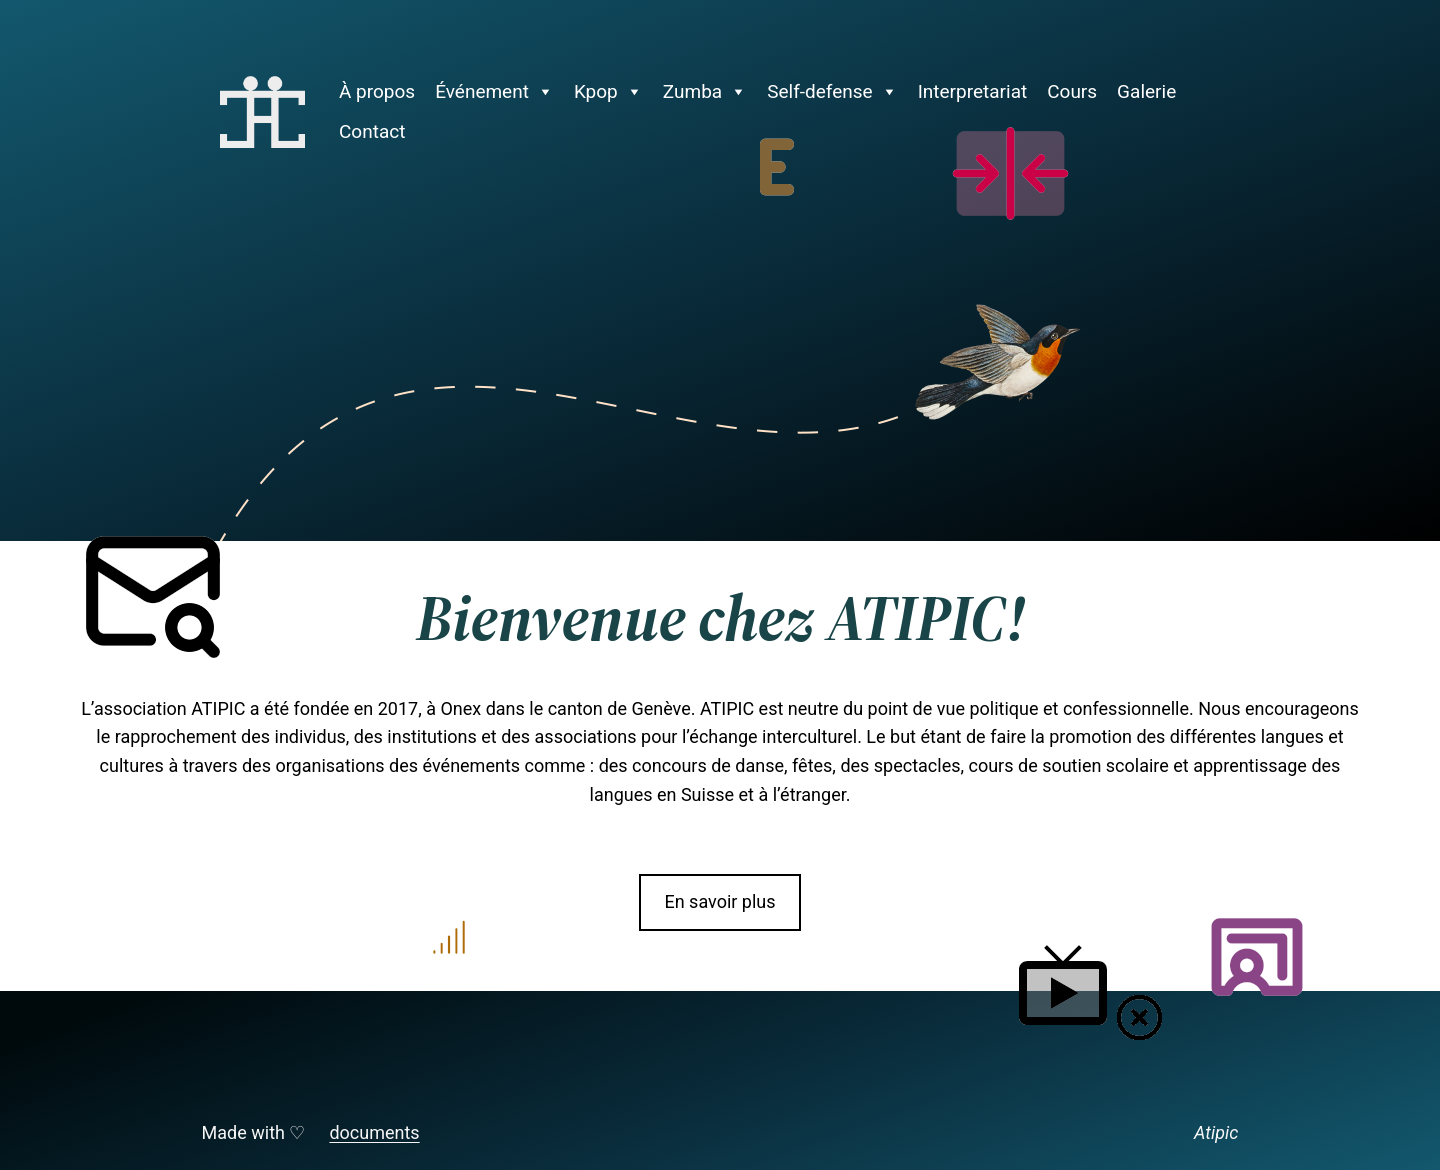 This screenshot has height=1170, width=1440. What do you see at coordinates (777, 167) in the screenshot?
I see `indicates edge network connectivity status` at bounding box center [777, 167].